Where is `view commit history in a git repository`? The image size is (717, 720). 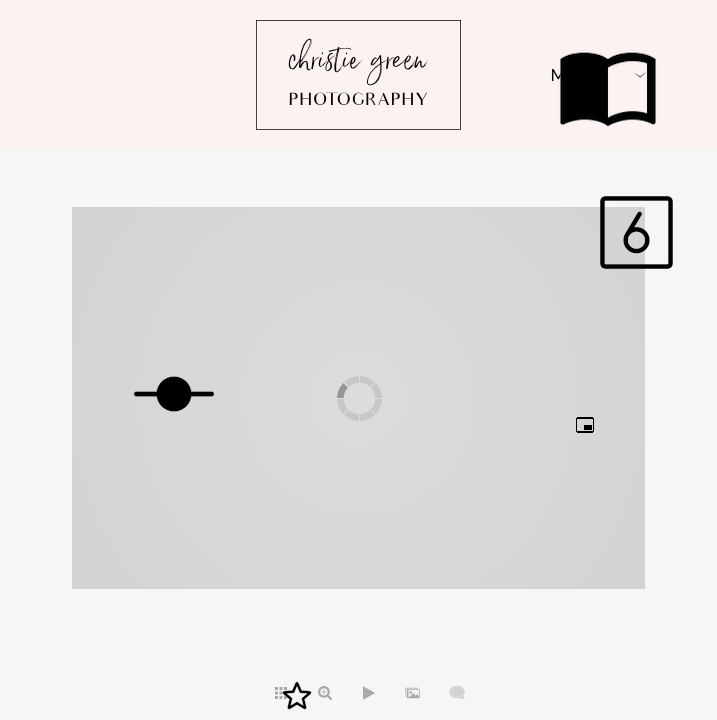 view commit history in a git repository is located at coordinates (174, 394).